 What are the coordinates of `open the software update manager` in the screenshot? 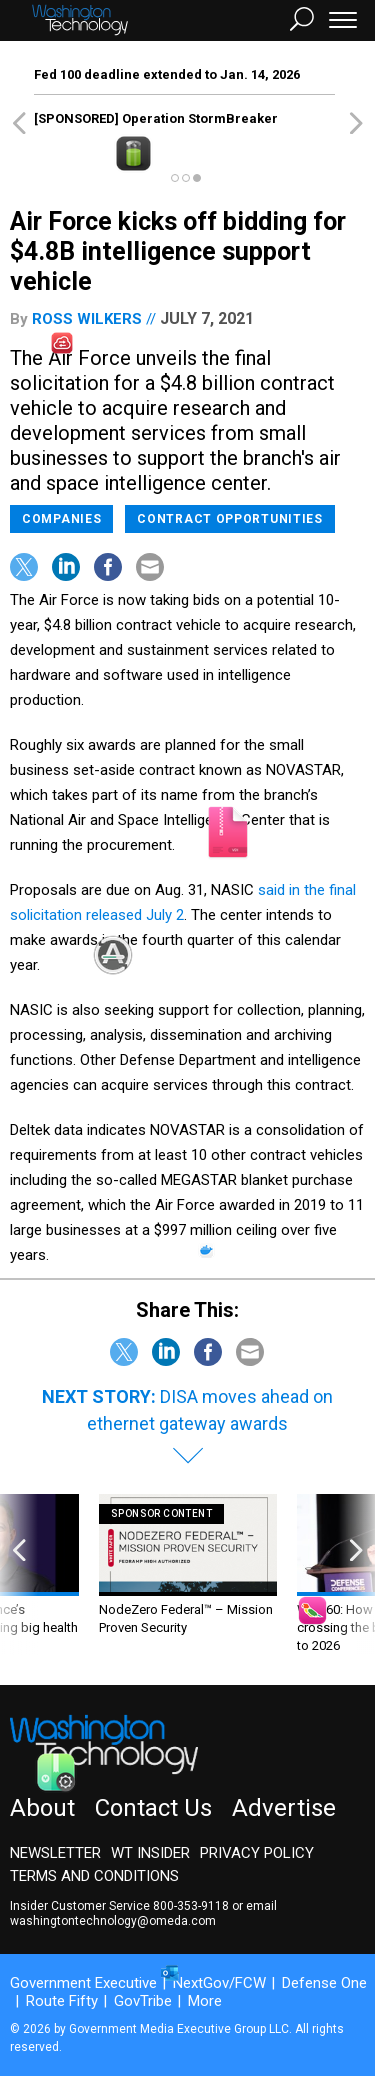 It's located at (113, 955).